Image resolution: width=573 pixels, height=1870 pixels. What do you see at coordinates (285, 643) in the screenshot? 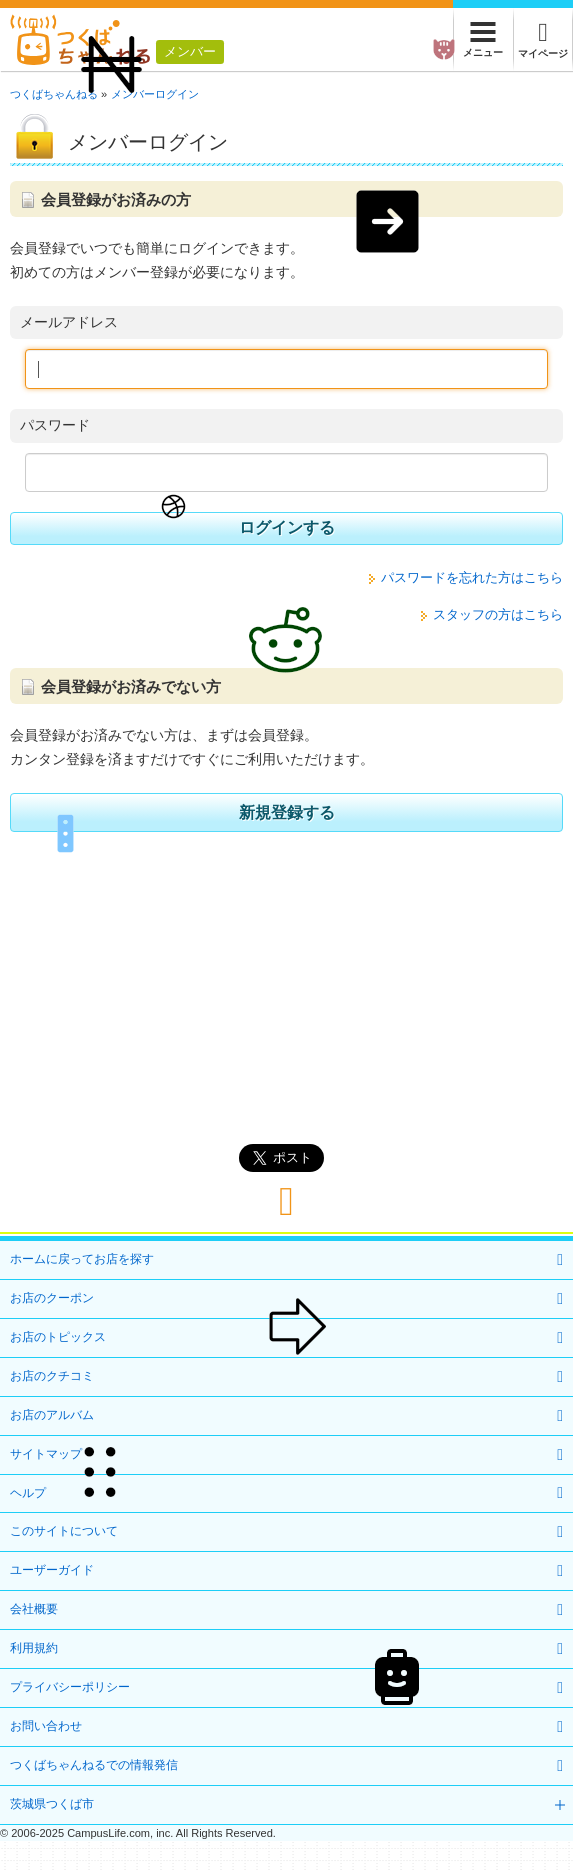
I see `open the Reddit app` at bounding box center [285, 643].